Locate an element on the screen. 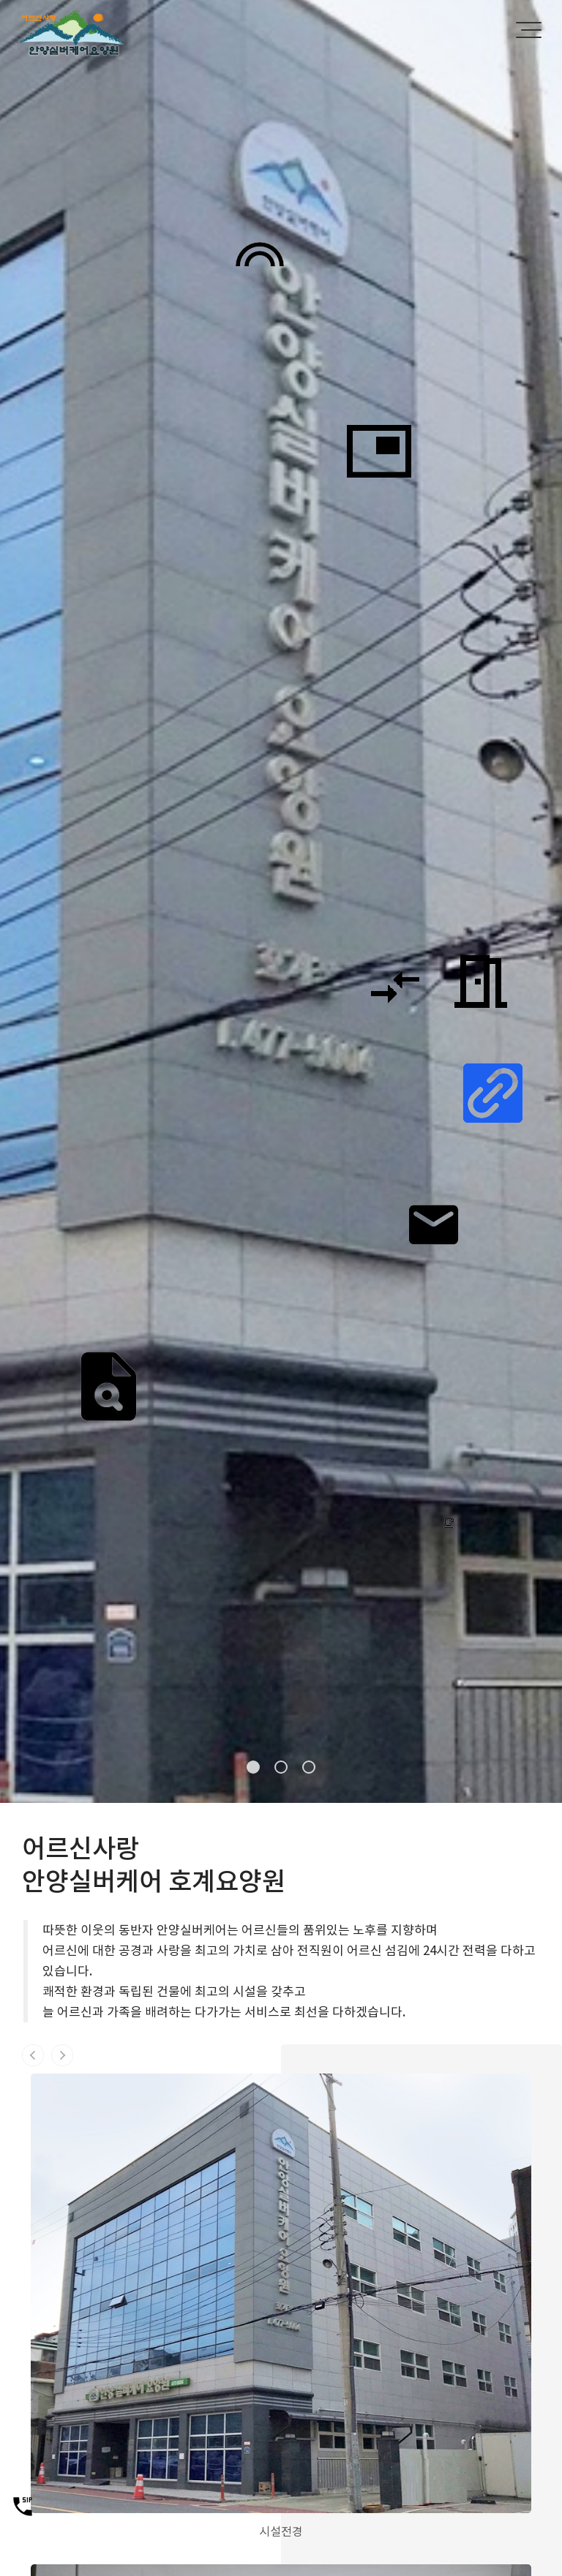 This screenshot has width=562, height=2576. search within document is located at coordinates (108, 1386).